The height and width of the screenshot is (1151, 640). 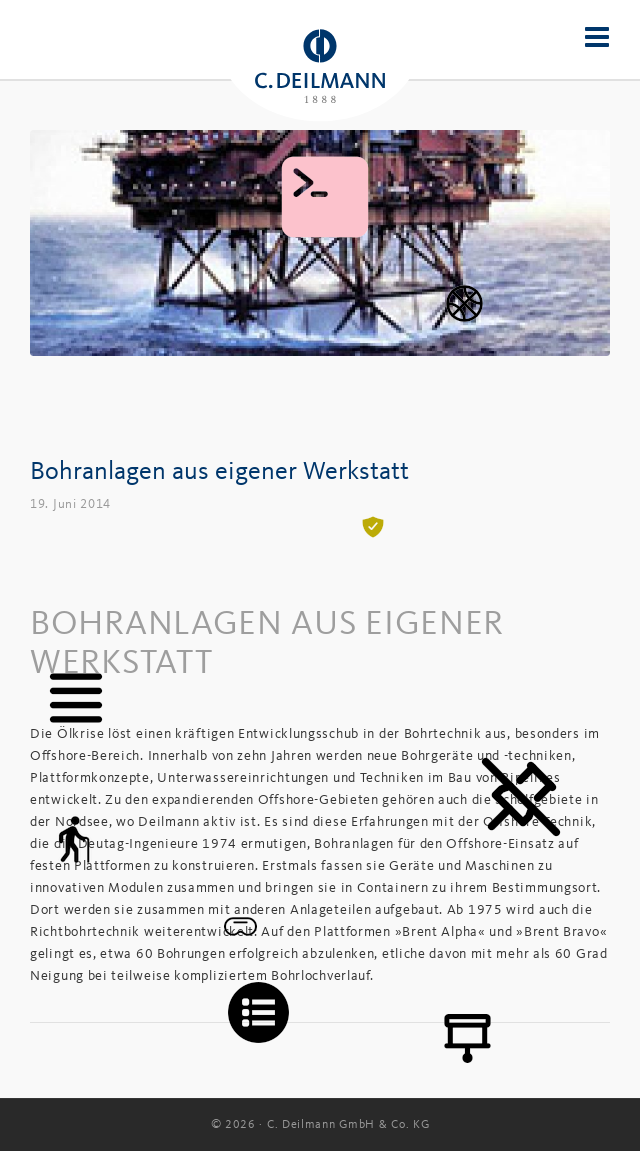 What do you see at coordinates (72, 839) in the screenshot?
I see `accessibility options for elderly users` at bounding box center [72, 839].